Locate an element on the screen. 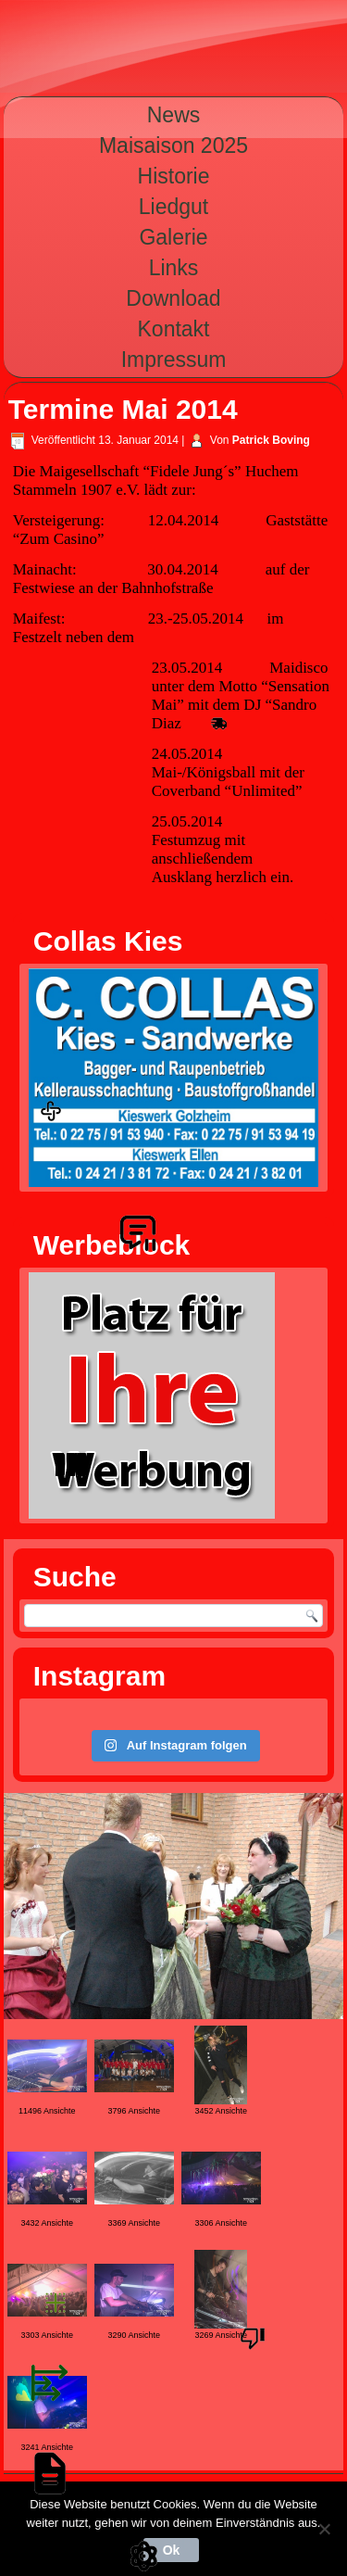 Image resolution: width=347 pixels, height=2576 pixels. switch to column view layout is located at coordinates (69, 1465).